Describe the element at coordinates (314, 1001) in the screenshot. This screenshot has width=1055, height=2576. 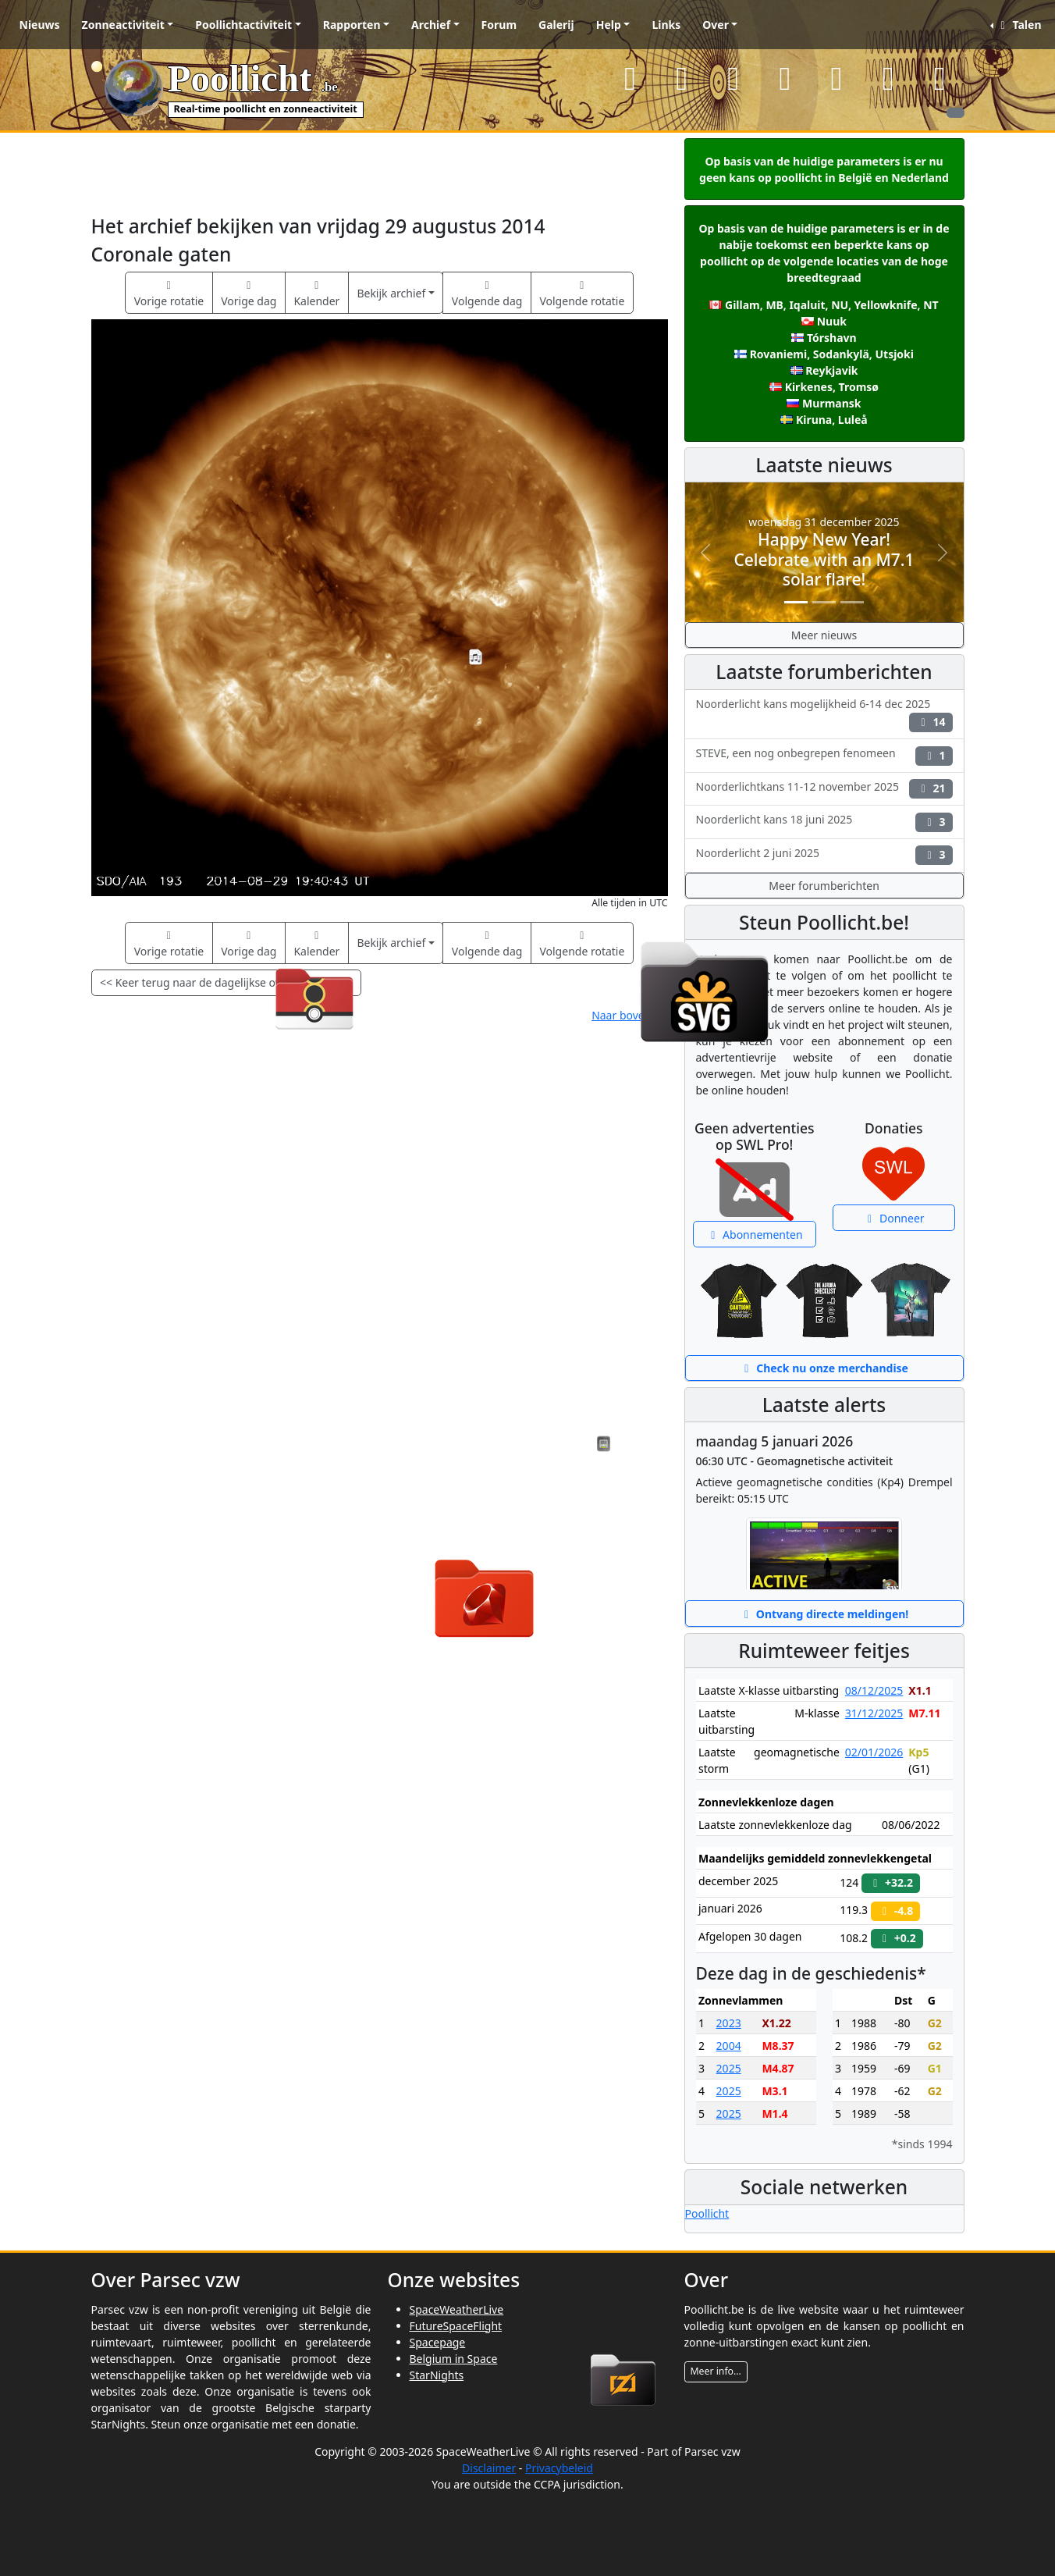
I see `open pokémon repeat ball themed folder` at that location.